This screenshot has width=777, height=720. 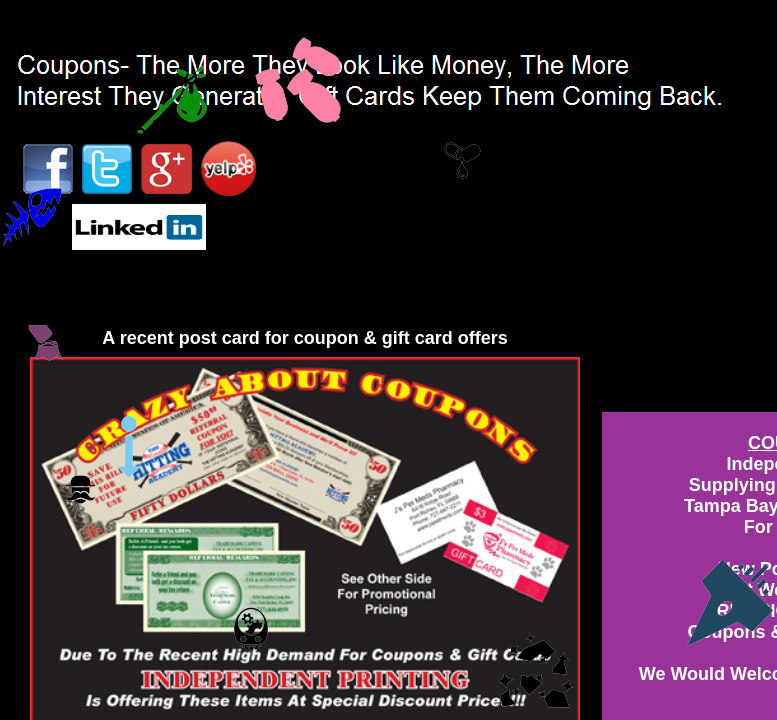 I want to click on indicates medication dosage or liquid medicine, so click(x=462, y=160).